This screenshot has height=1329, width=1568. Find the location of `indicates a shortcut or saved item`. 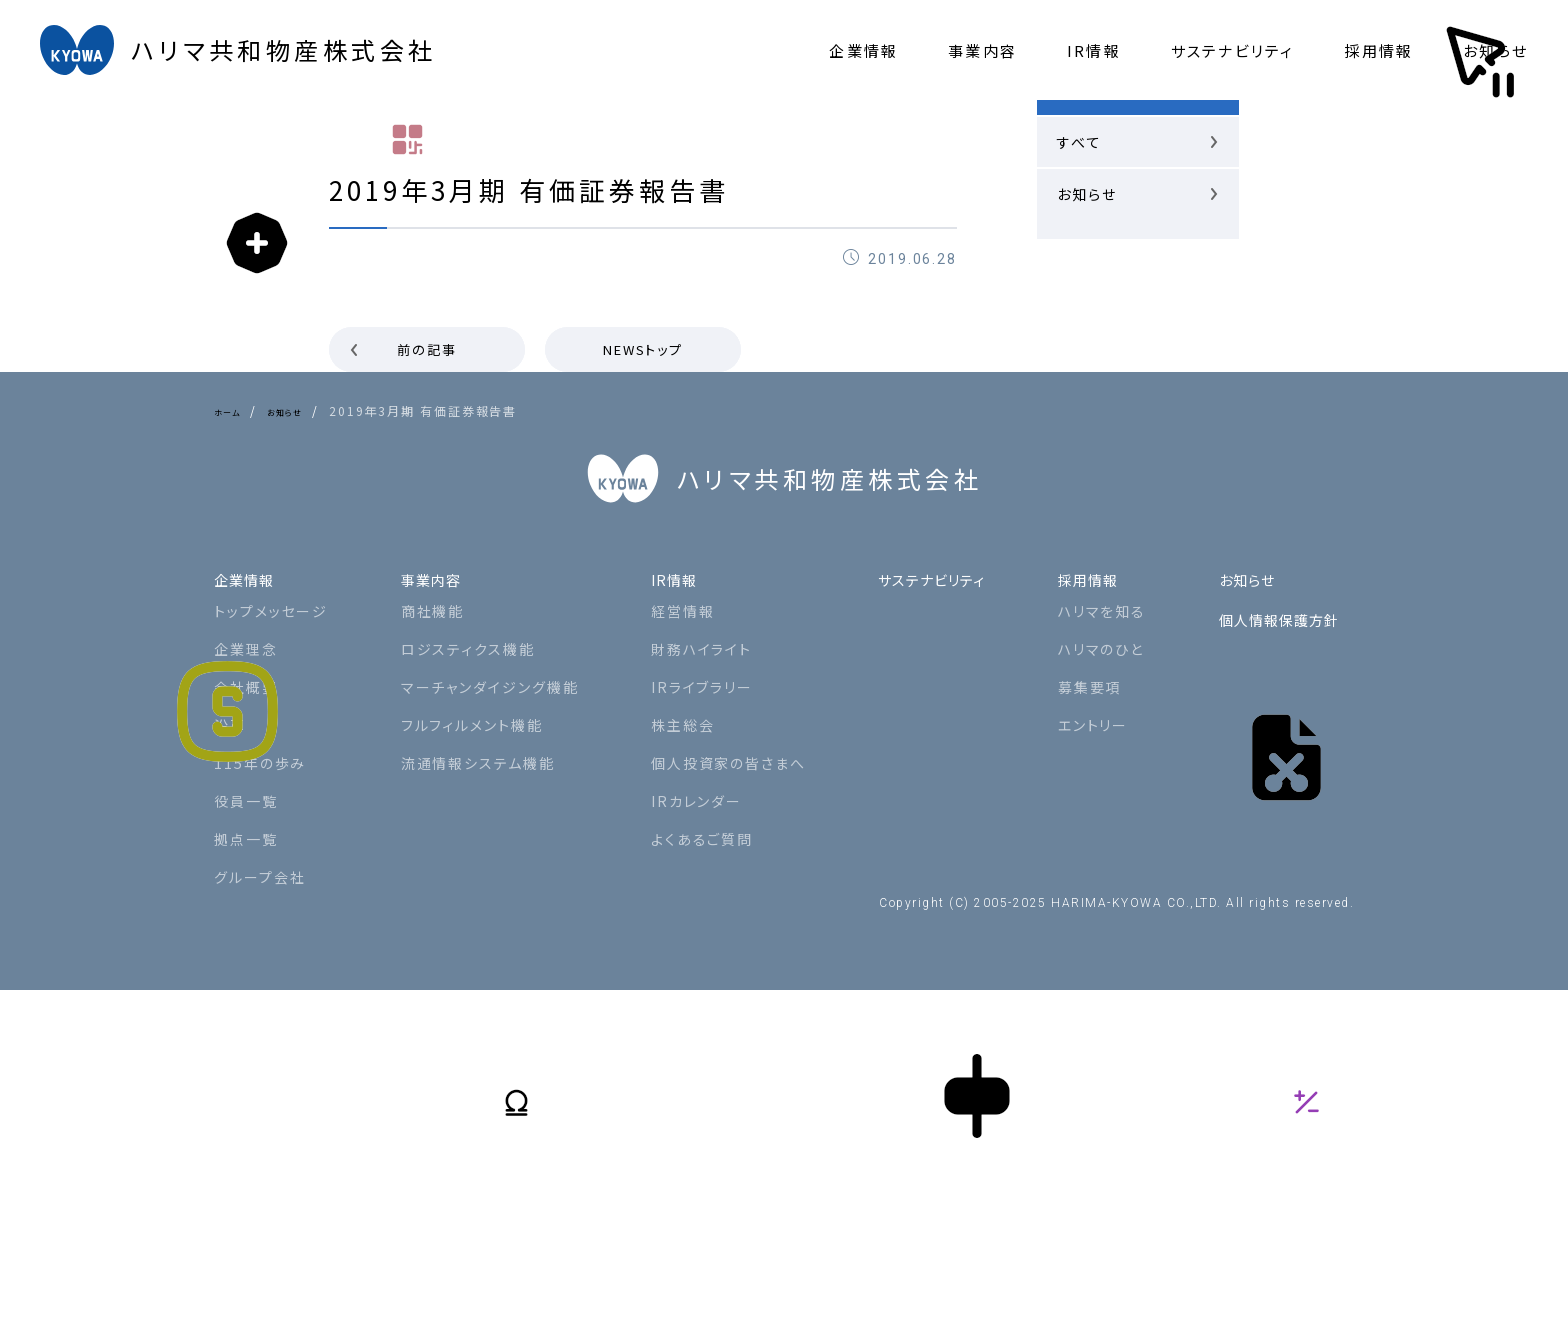

indicates a shortcut or saved item is located at coordinates (227, 711).